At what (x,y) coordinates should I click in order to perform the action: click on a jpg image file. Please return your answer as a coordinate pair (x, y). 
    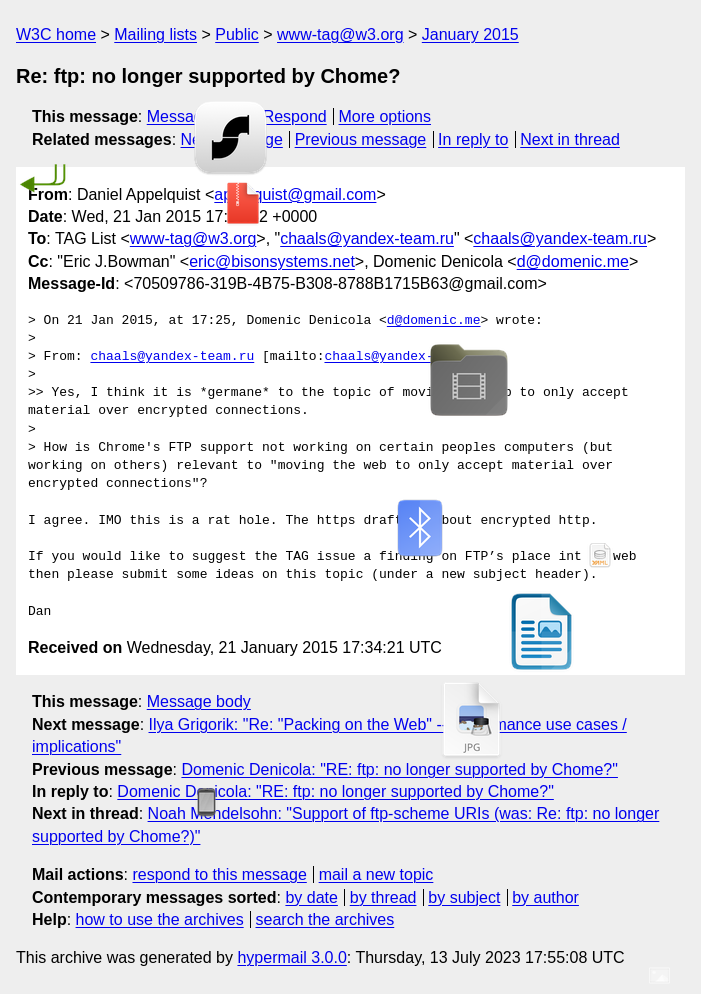
    Looking at the image, I should click on (471, 720).